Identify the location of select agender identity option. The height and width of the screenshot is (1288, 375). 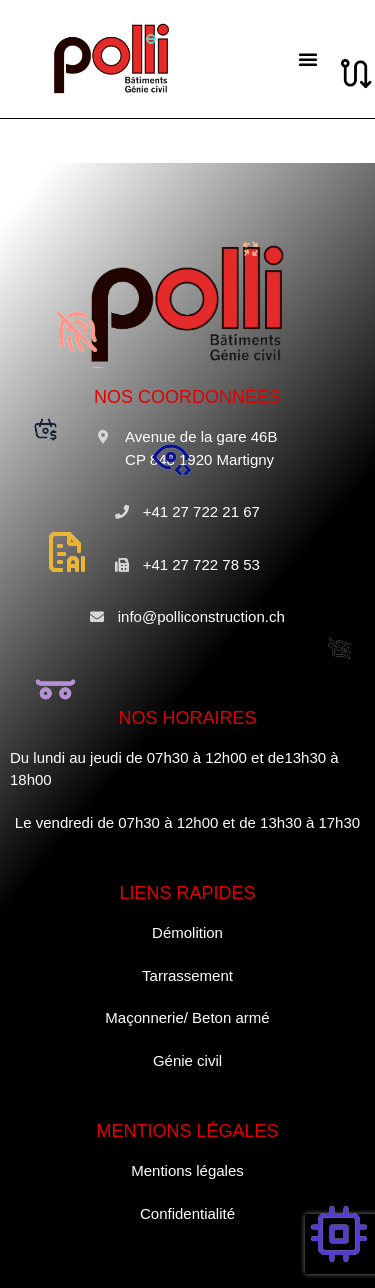
(151, 39).